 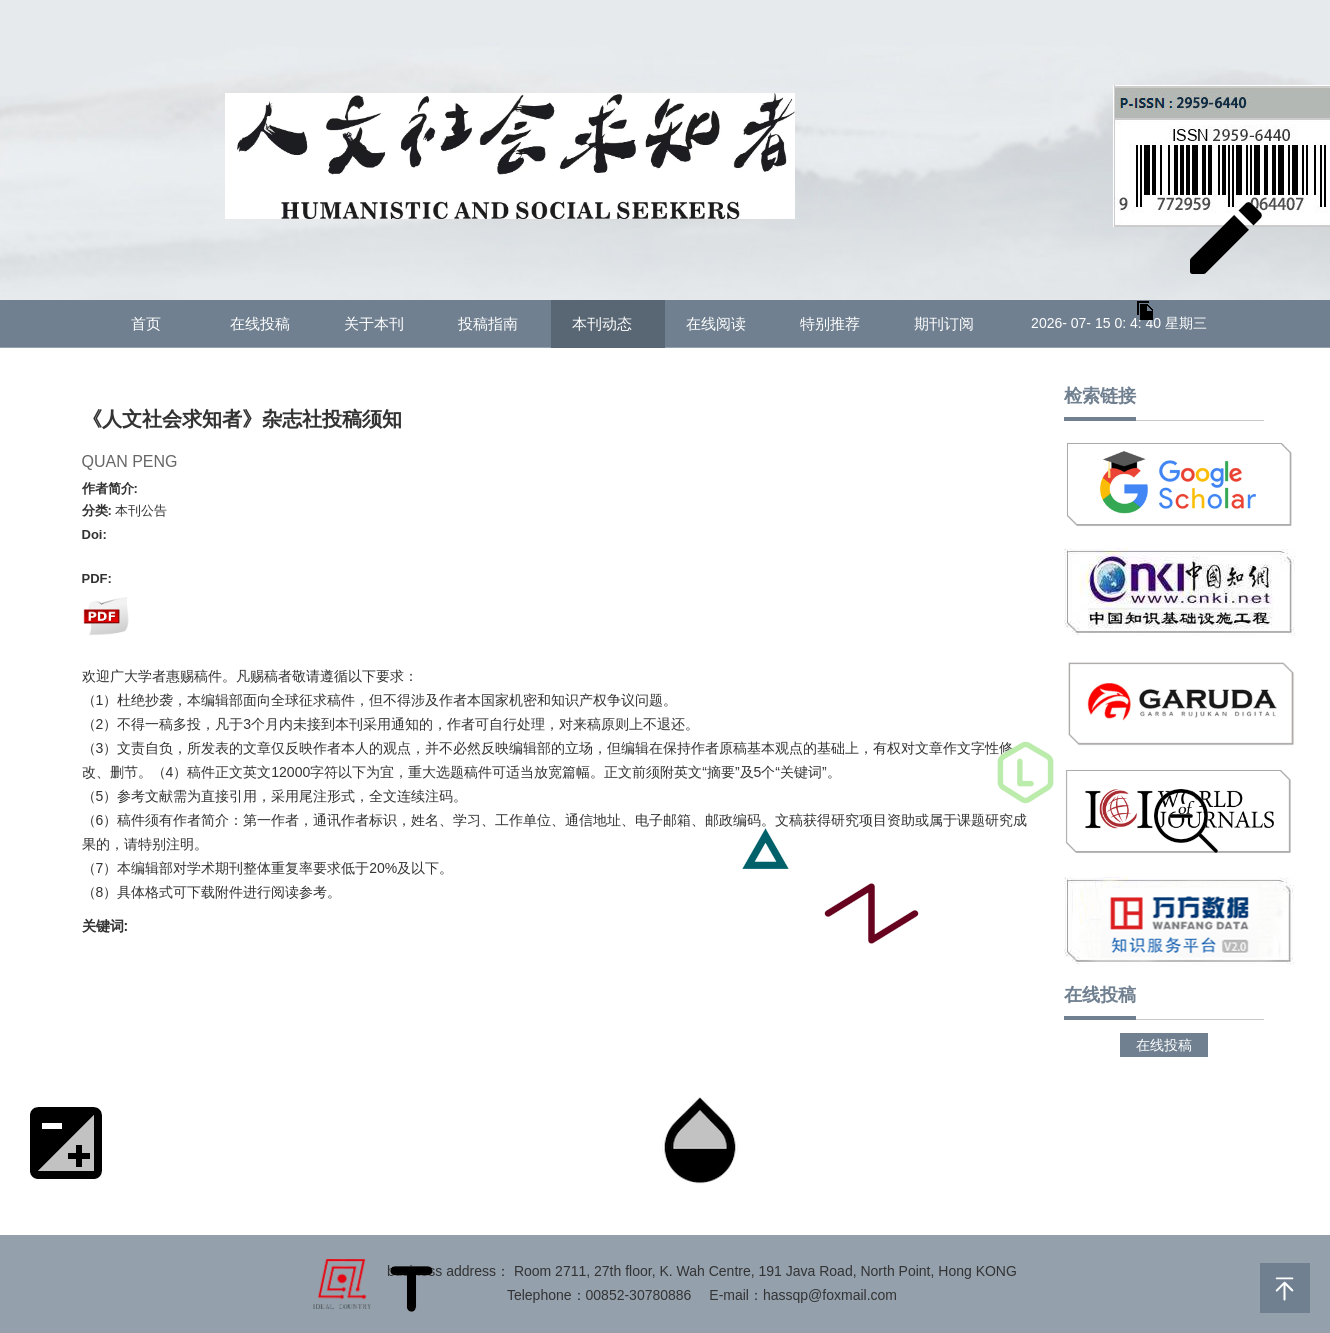 What do you see at coordinates (700, 1140) in the screenshot?
I see `adjust opacity or transparency settings` at bounding box center [700, 1140].